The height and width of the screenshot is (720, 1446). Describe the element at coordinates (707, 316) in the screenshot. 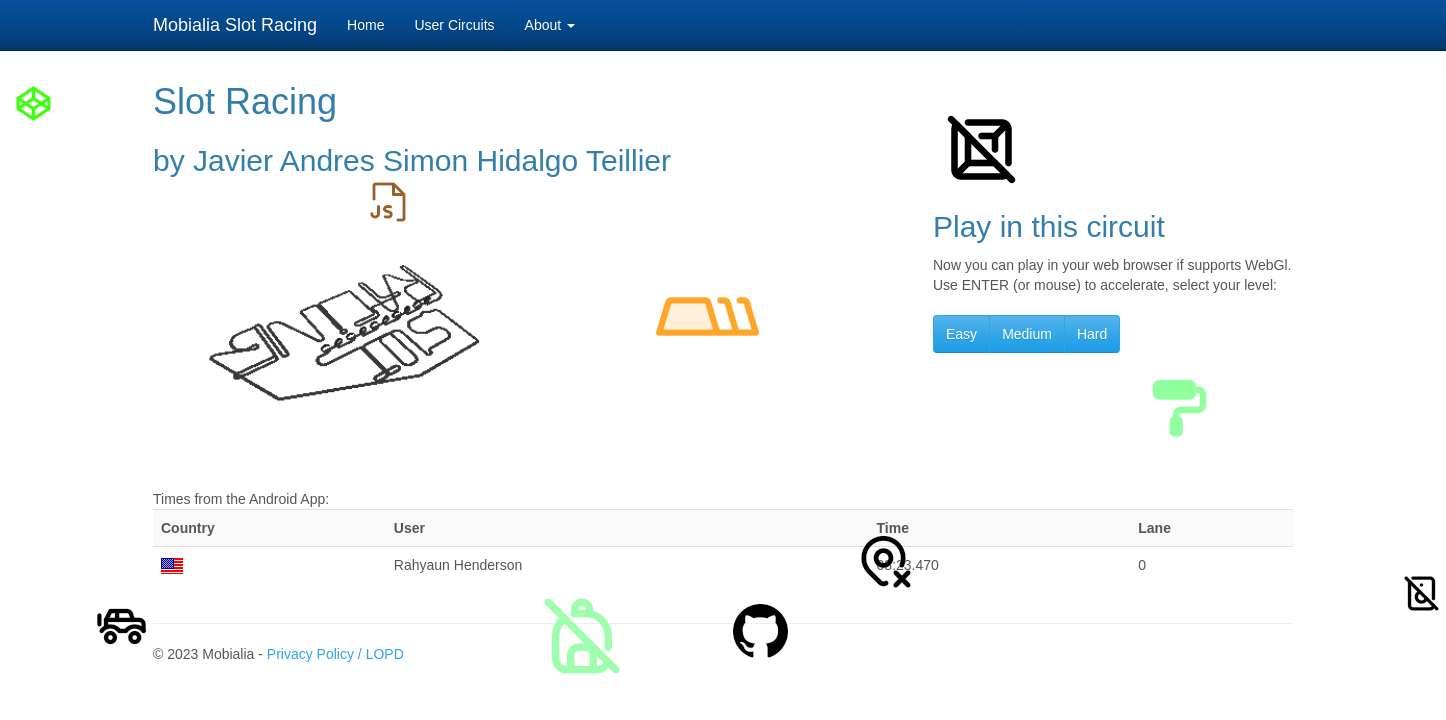

I see `switch between open browser tabs` at that location.